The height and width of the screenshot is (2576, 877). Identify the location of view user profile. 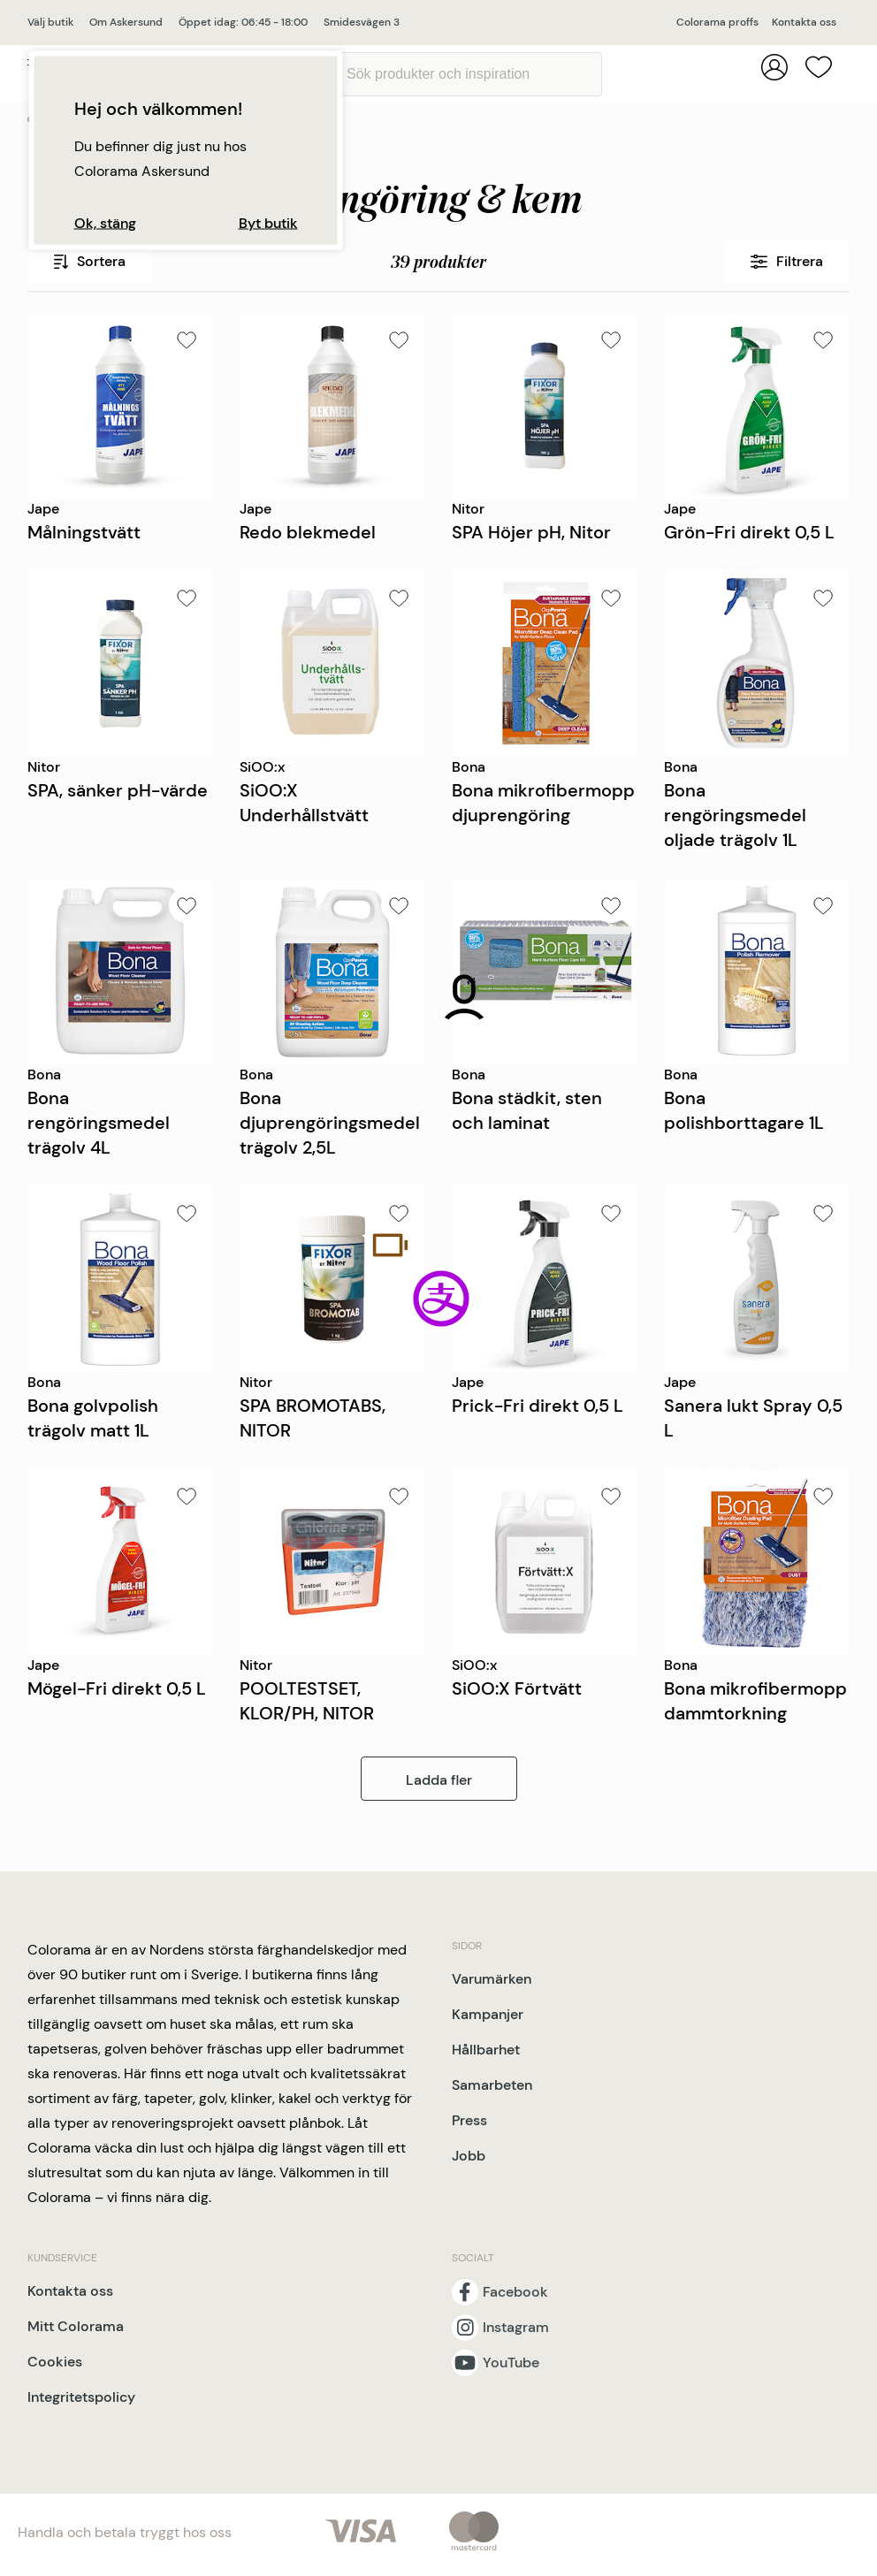
(464, 997).